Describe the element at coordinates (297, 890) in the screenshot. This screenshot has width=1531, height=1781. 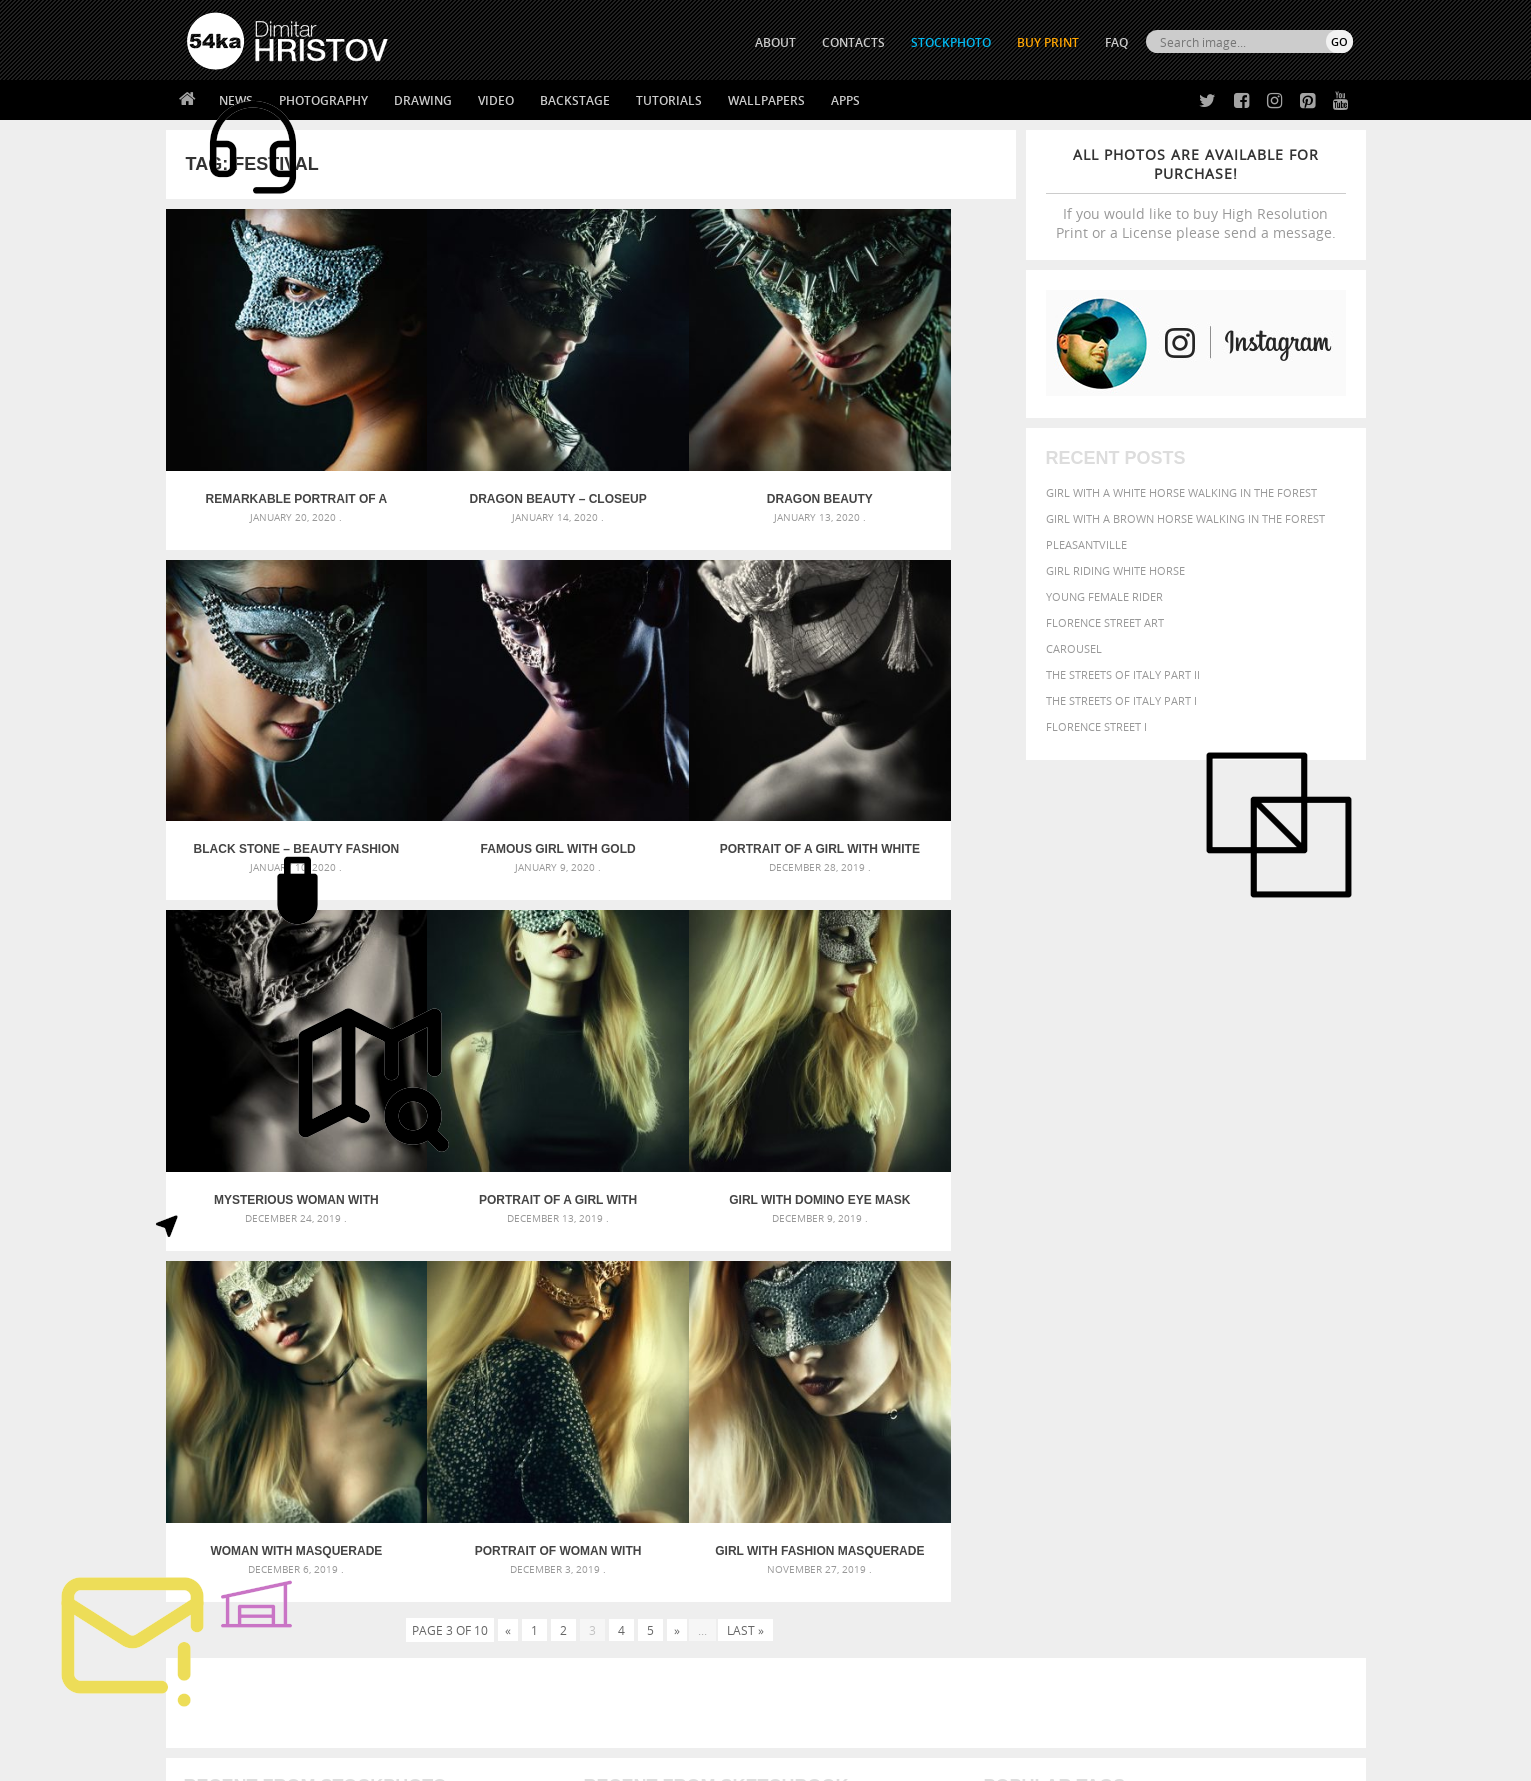
I see `connect a USB device` at that location.